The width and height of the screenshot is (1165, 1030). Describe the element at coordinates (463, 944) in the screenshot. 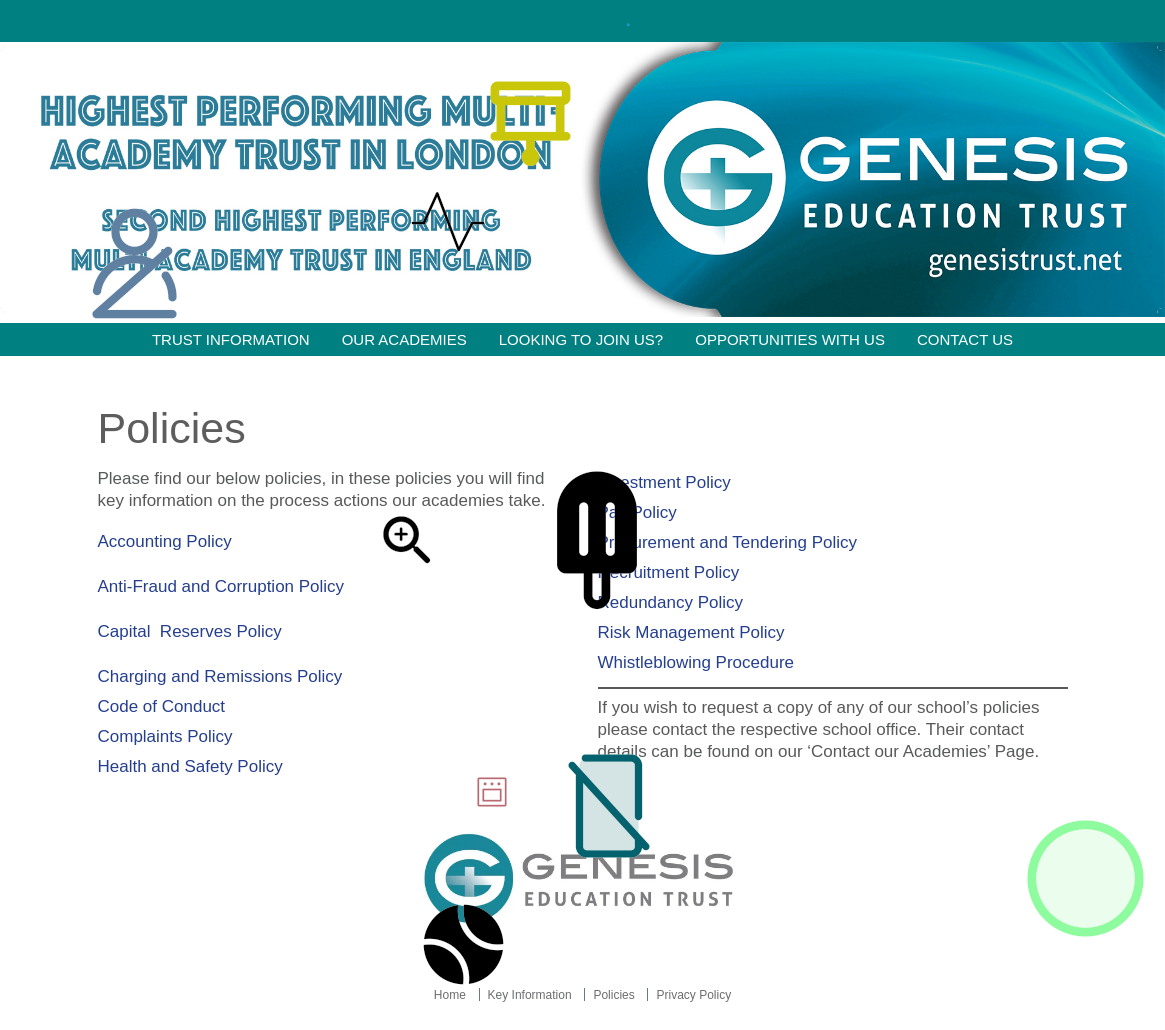

I see `access tennis or sports-related features` at that location.